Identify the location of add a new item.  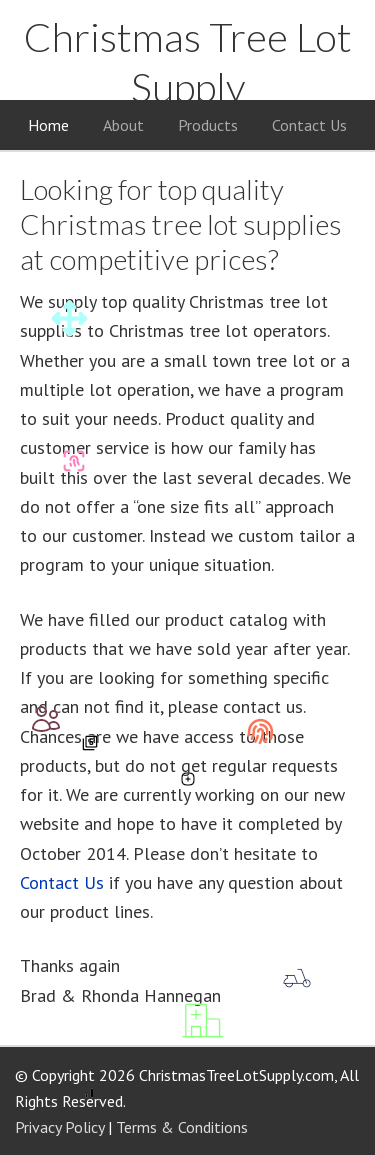
(188, 779).